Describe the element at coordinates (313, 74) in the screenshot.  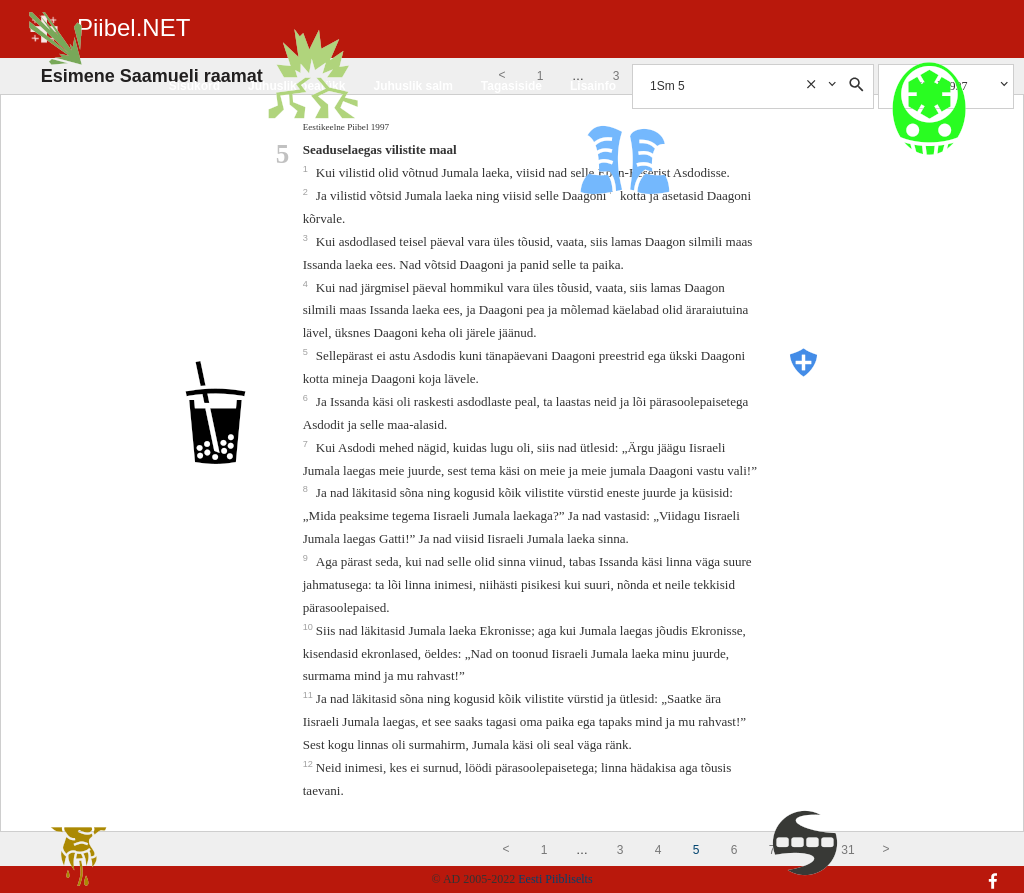
I see `indicates seismic activity or earthquake event` at that location.